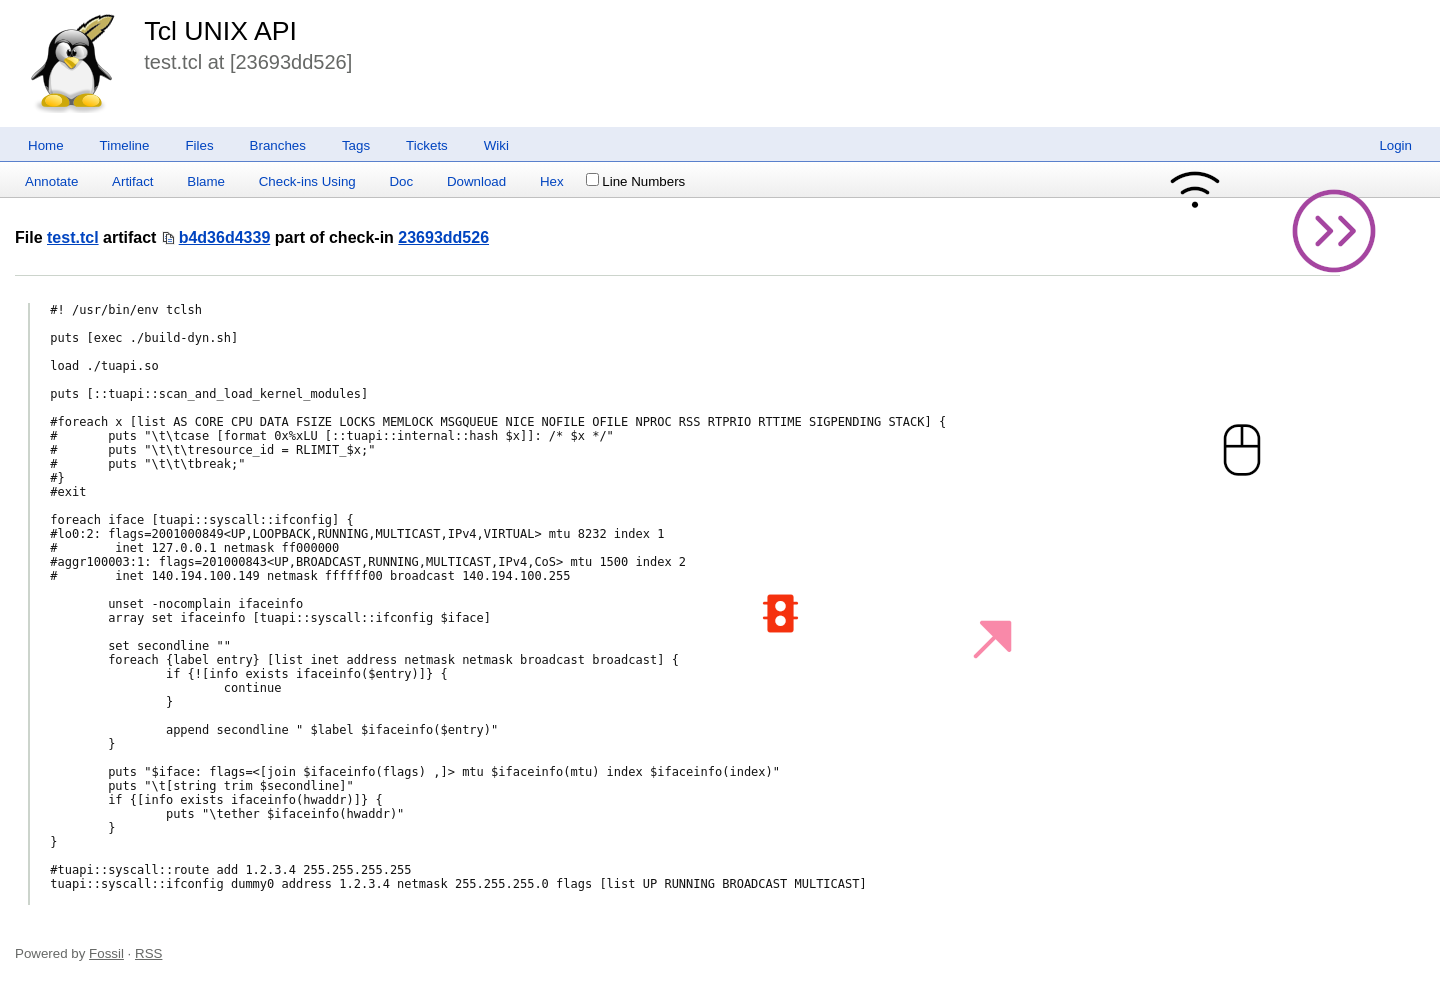  I want to click on adjust mouse or pointer settings, so click(1242, 450).